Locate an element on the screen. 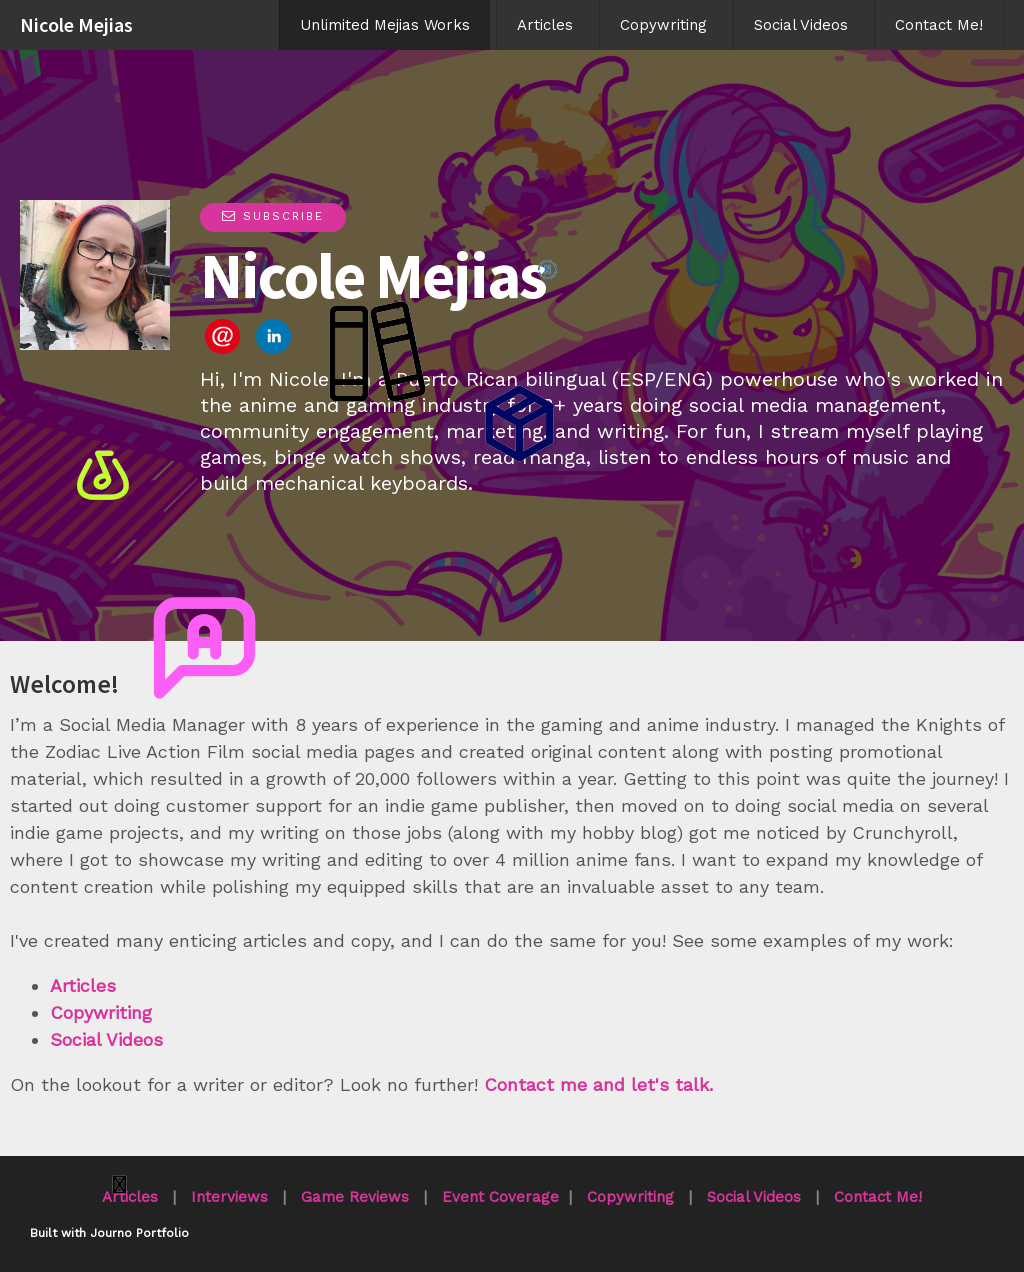 This screenshot has width=1024, height=1272. open bandlab music creation app is located at coordinates (103, 474).